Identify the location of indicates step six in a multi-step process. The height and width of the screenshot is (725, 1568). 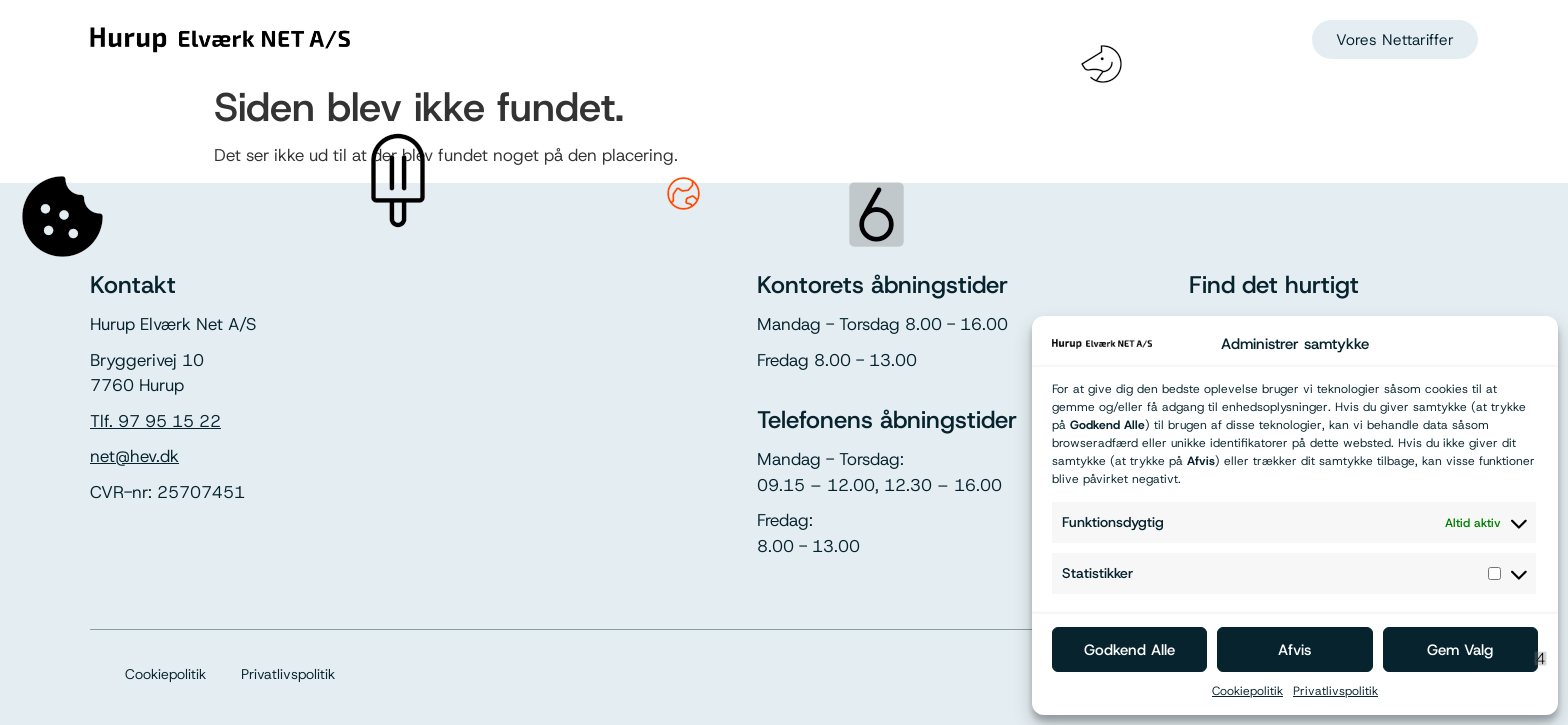
(876, 214).